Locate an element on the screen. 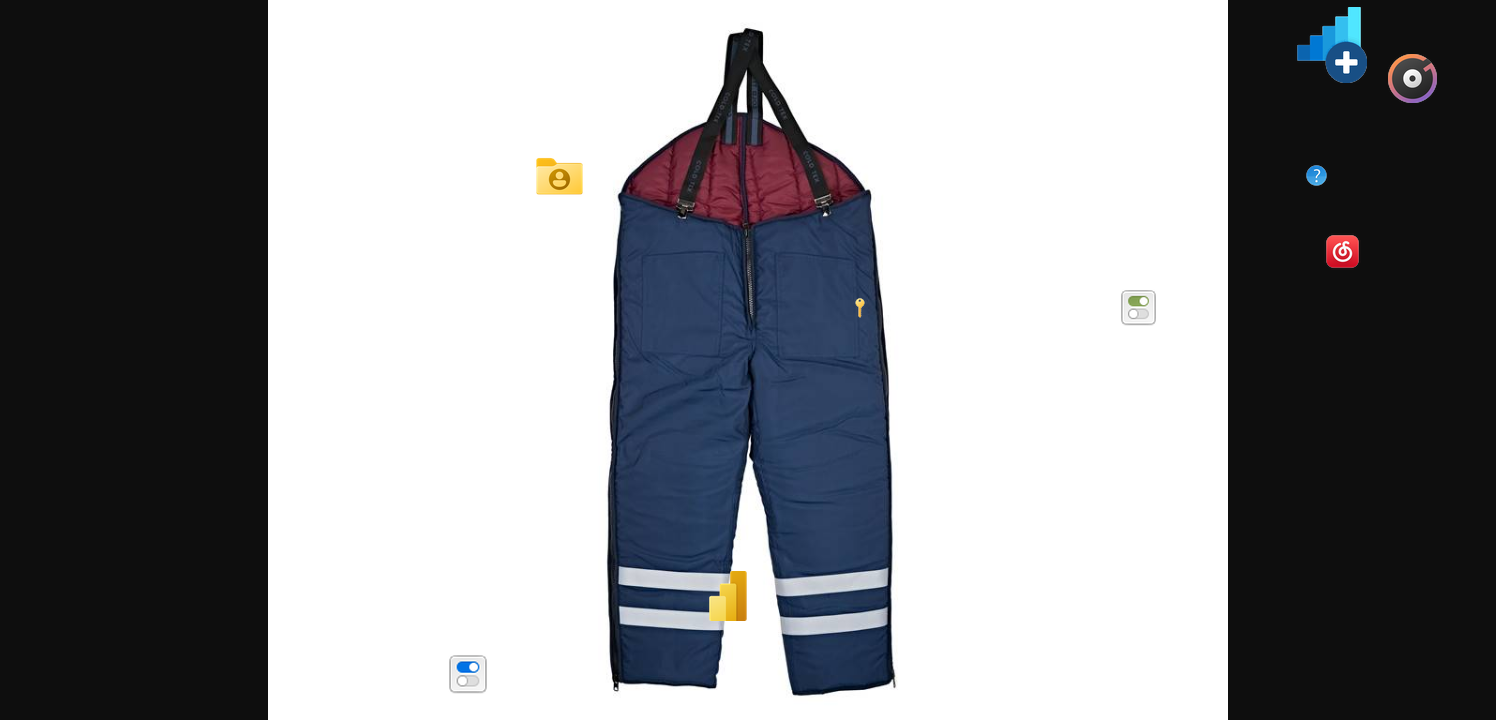  open your contacts folder is located at coordinates (559, 177).